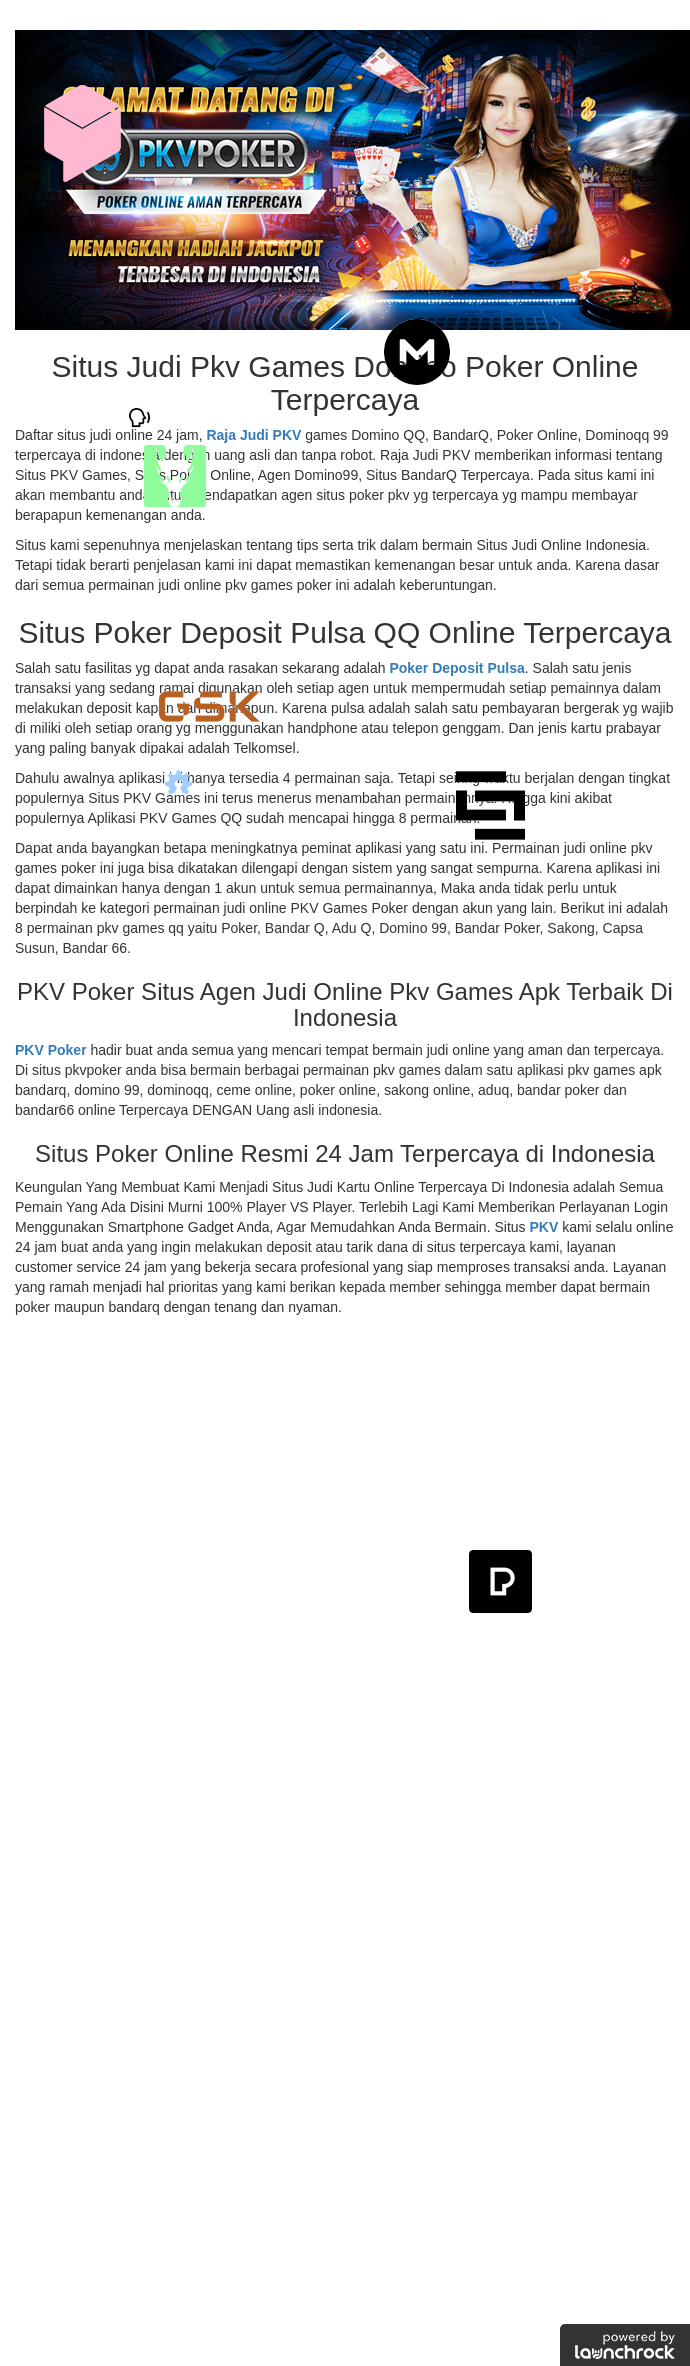 This screenshot has width=690, height=2366. What do you see at coordinates (82, 133) in the screenshot?
I see `access Google Dialogflow conversational AI platform` at bounding box center [82, 133].